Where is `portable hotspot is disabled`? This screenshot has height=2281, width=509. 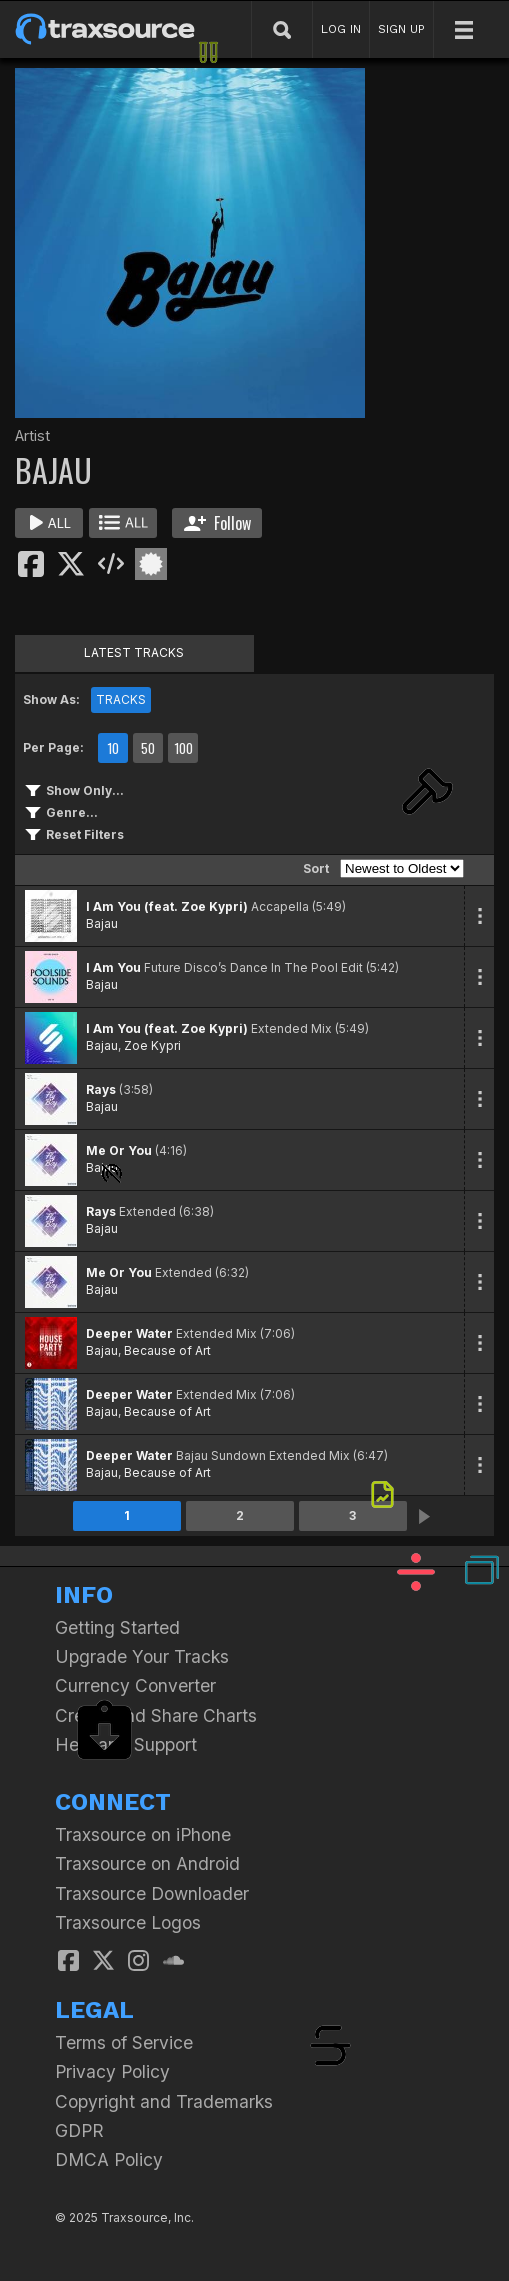 portable hotspot is disabled is located at coordinates (112, 1174).